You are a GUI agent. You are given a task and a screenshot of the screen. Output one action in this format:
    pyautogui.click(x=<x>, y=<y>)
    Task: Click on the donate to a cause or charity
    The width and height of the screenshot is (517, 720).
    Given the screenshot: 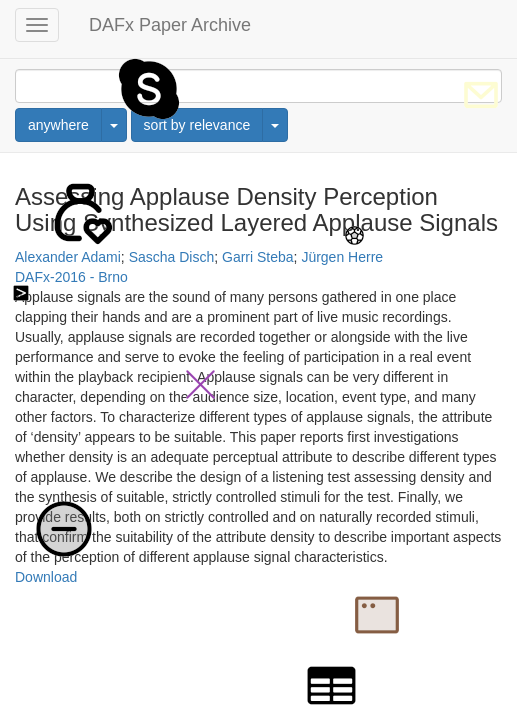 What is the action you would take?
    pyautogui.click(x=80, y=212)
    